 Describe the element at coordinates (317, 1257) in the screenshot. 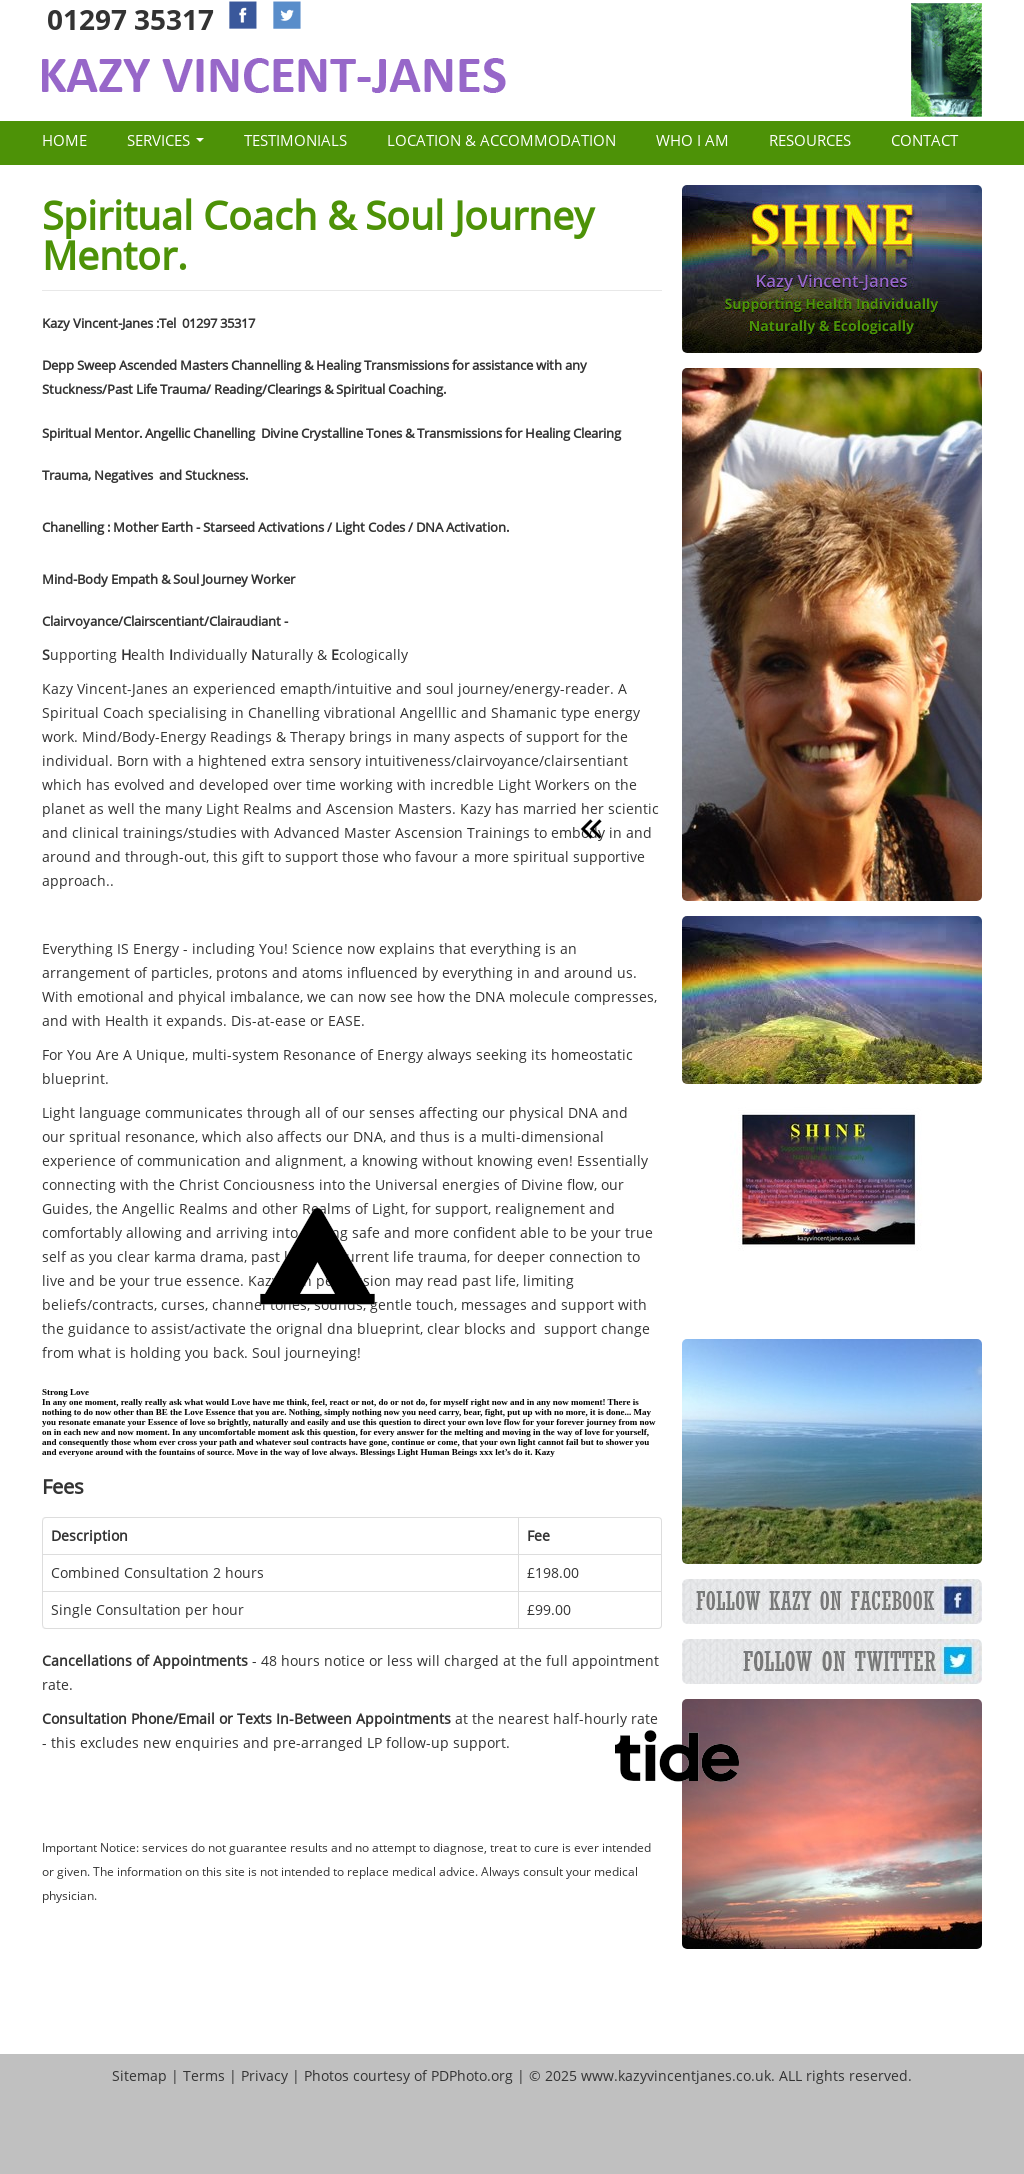

I see `view campground or camping locations` at that location.